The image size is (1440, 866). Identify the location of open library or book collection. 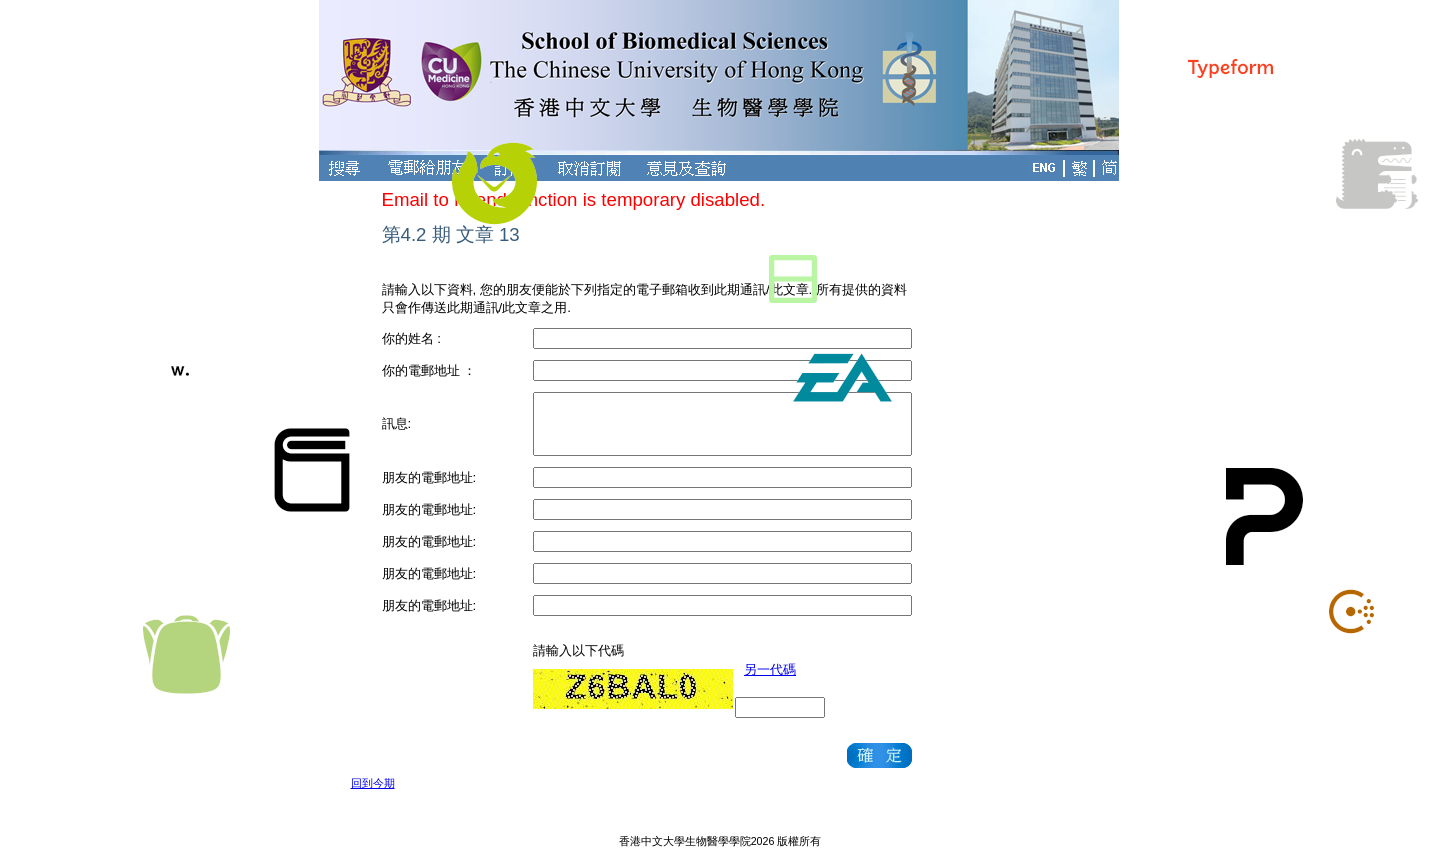
(312, 470).